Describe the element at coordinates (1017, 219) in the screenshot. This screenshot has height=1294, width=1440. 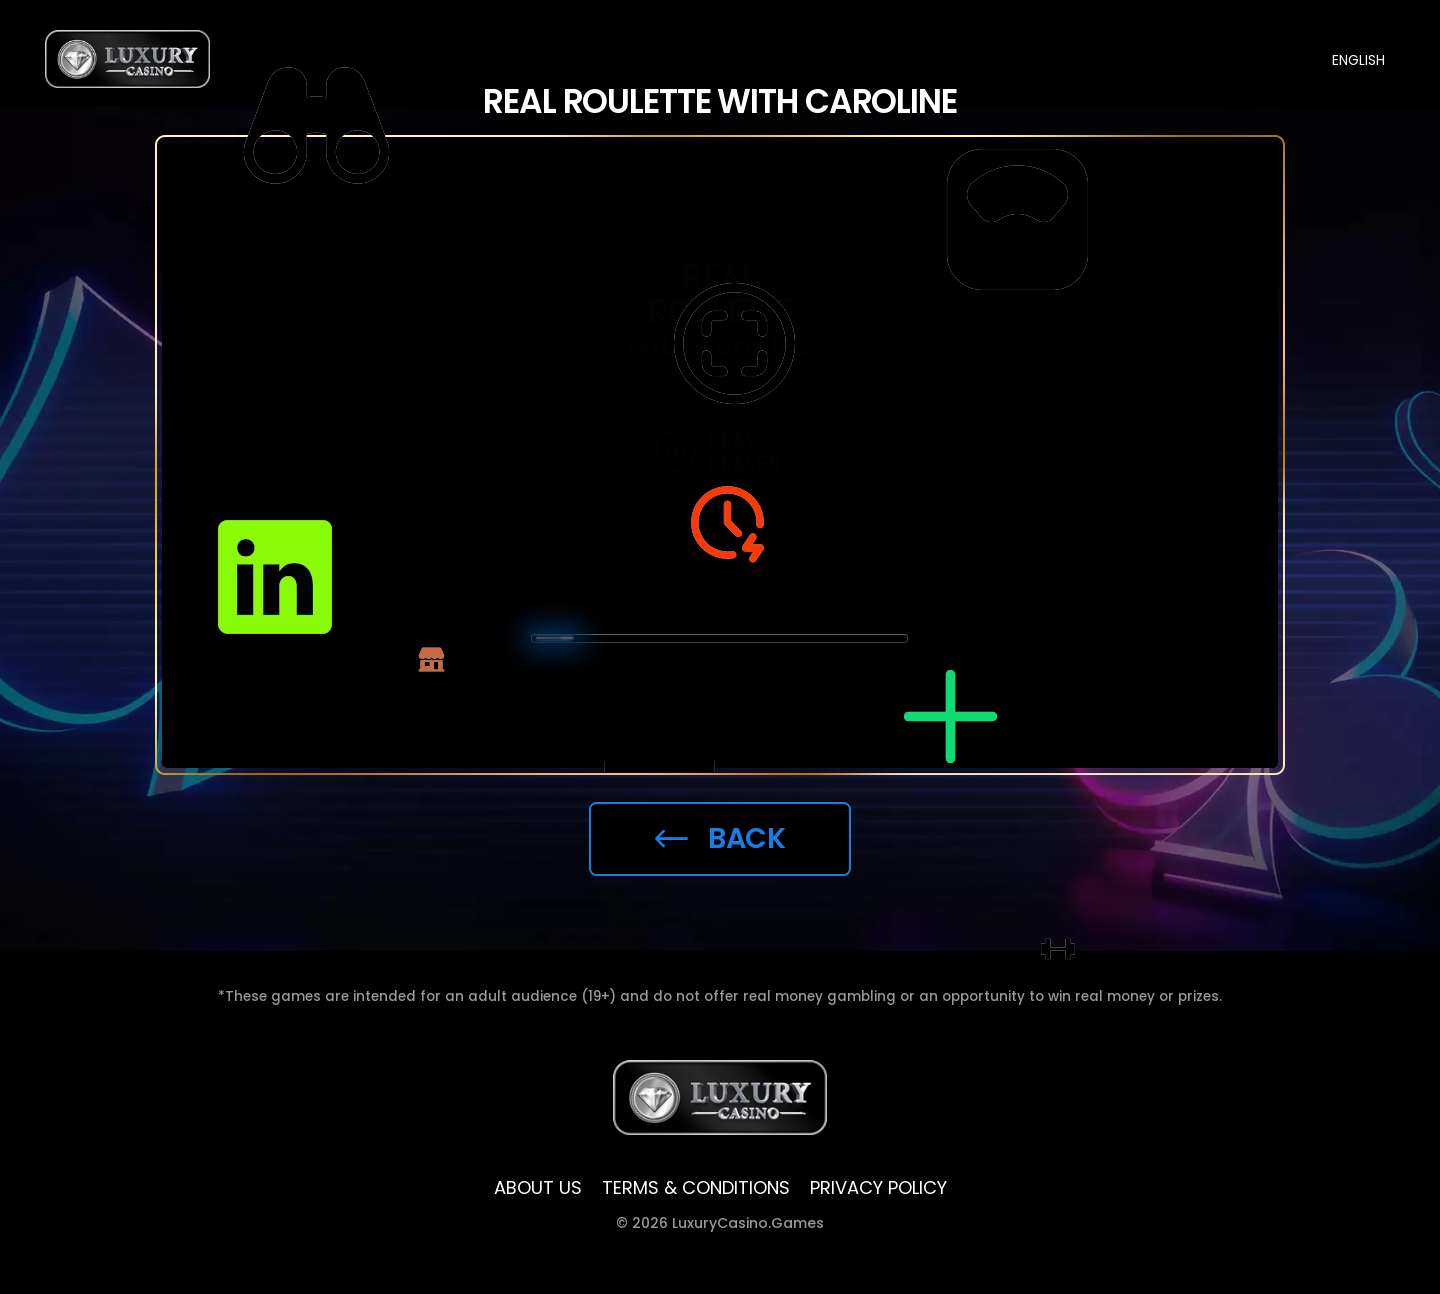
I see `view weight or body measurements` at that location.